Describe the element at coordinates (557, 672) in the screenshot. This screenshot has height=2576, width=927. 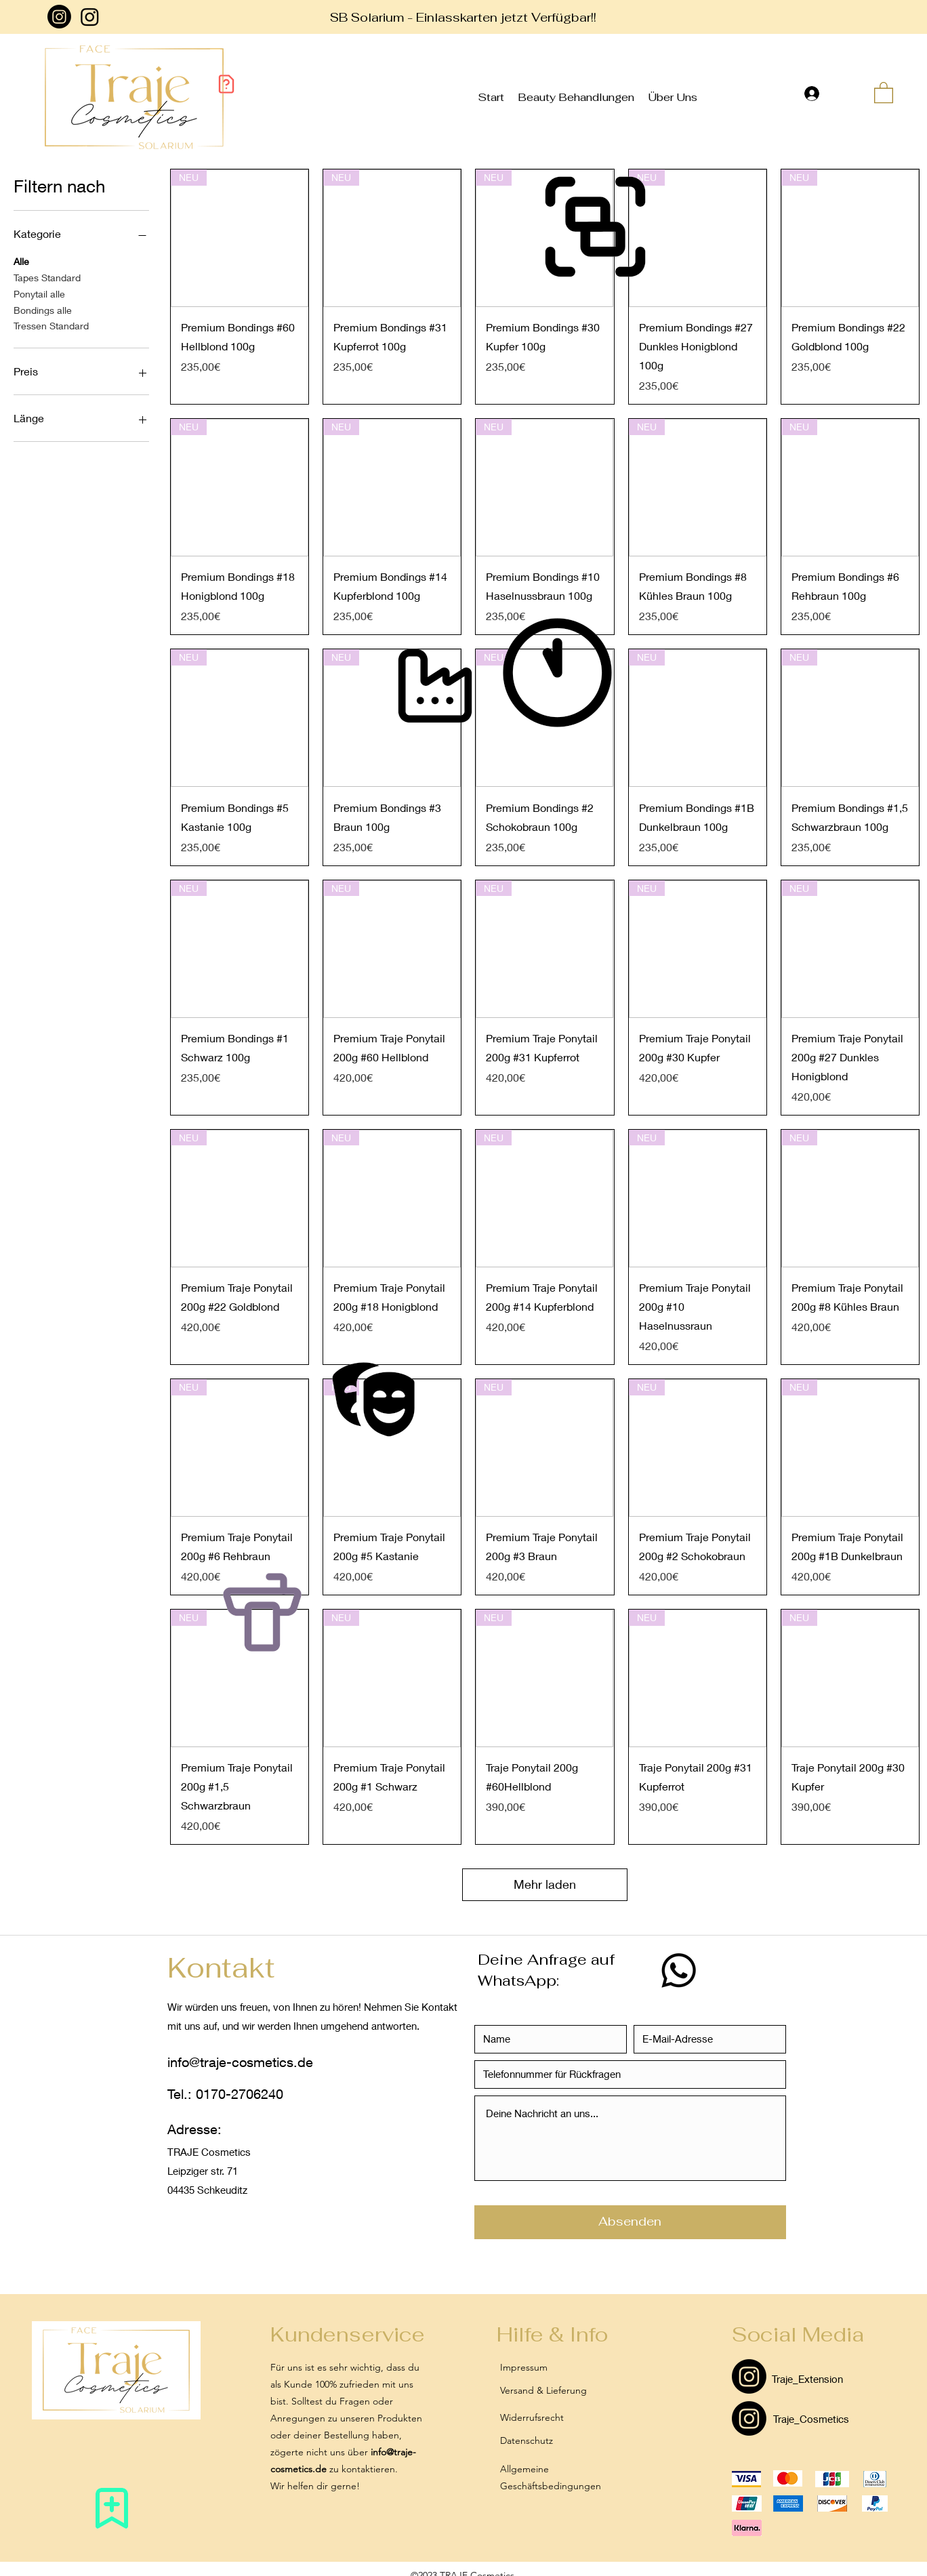
I see `indicates 11 o'clock time` at that location.